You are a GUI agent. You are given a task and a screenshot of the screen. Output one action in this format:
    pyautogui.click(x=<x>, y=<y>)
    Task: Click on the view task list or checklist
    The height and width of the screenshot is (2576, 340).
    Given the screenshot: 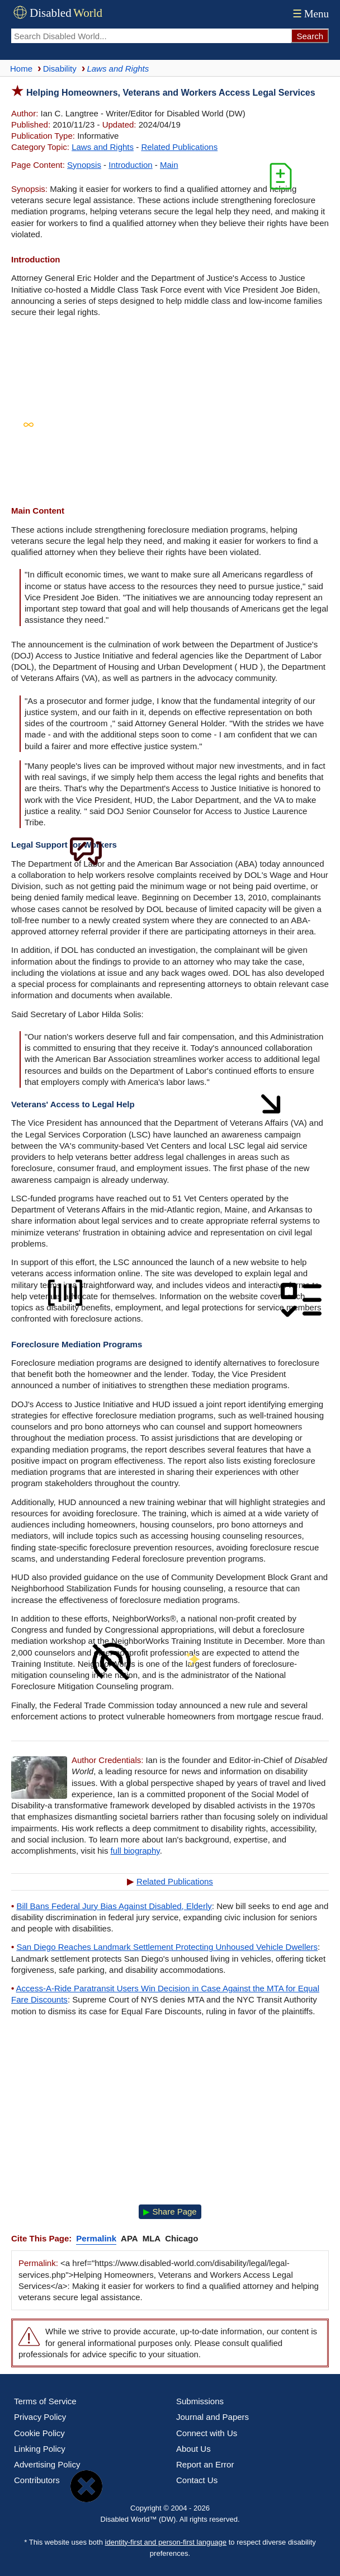 What is the action you would take?
    pyautogui.click(x=300, y=1299)
    